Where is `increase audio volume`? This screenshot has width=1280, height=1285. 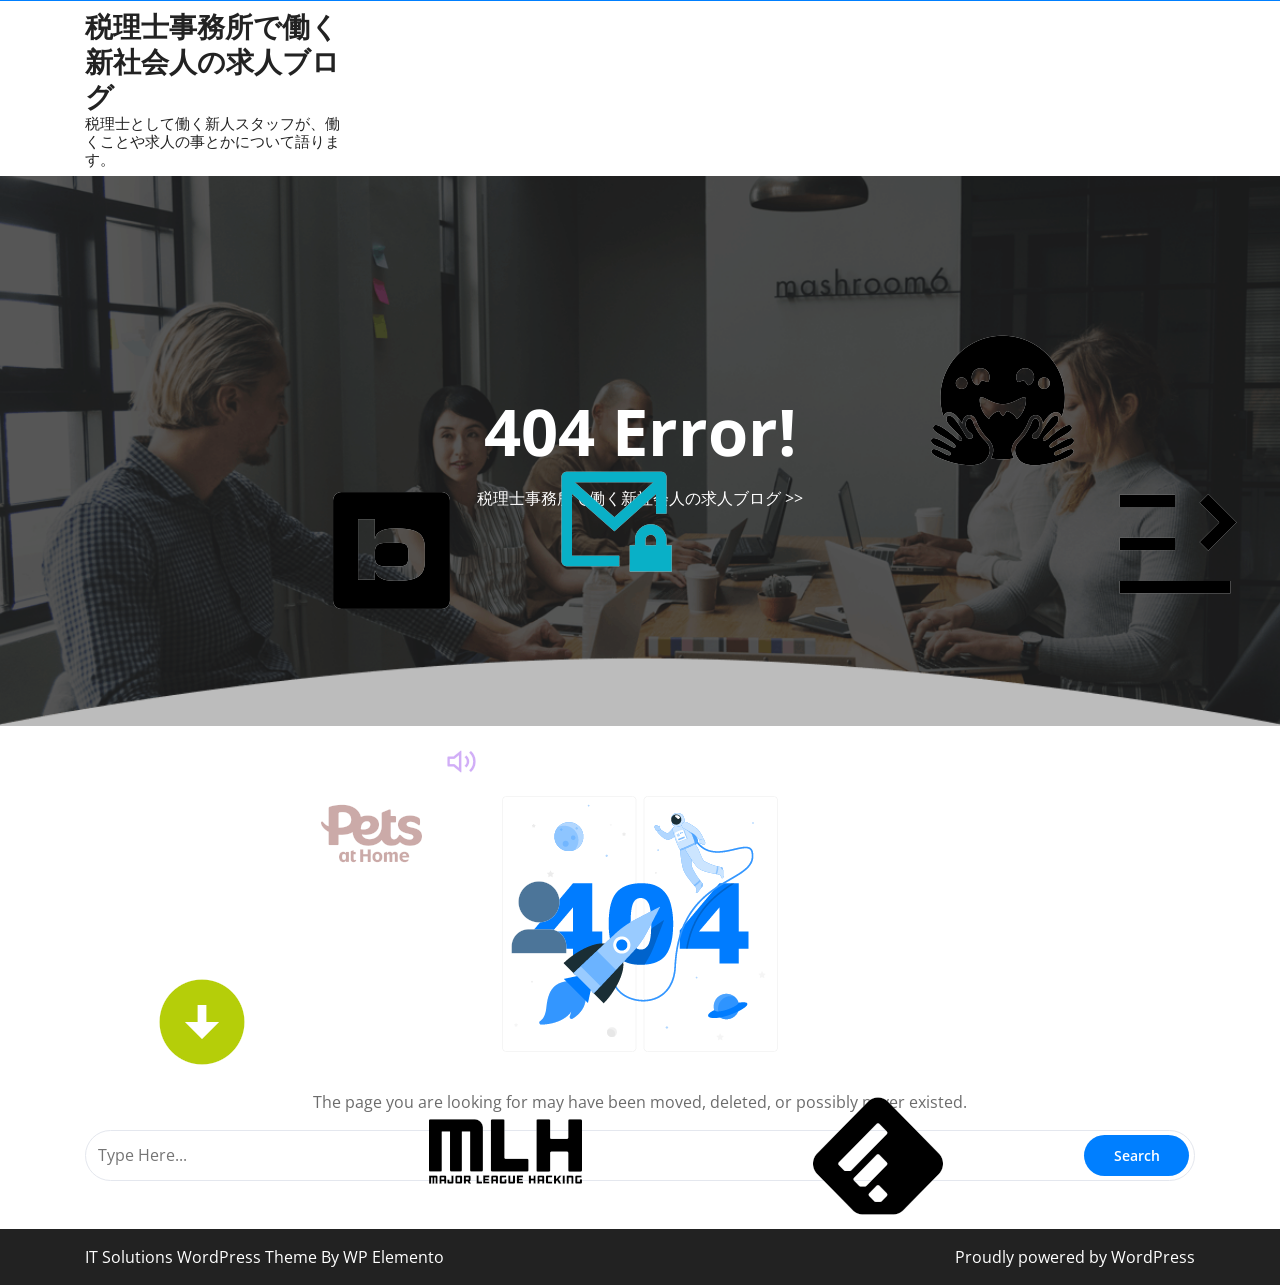 increase audio volume is located at coordinates (461, 761).